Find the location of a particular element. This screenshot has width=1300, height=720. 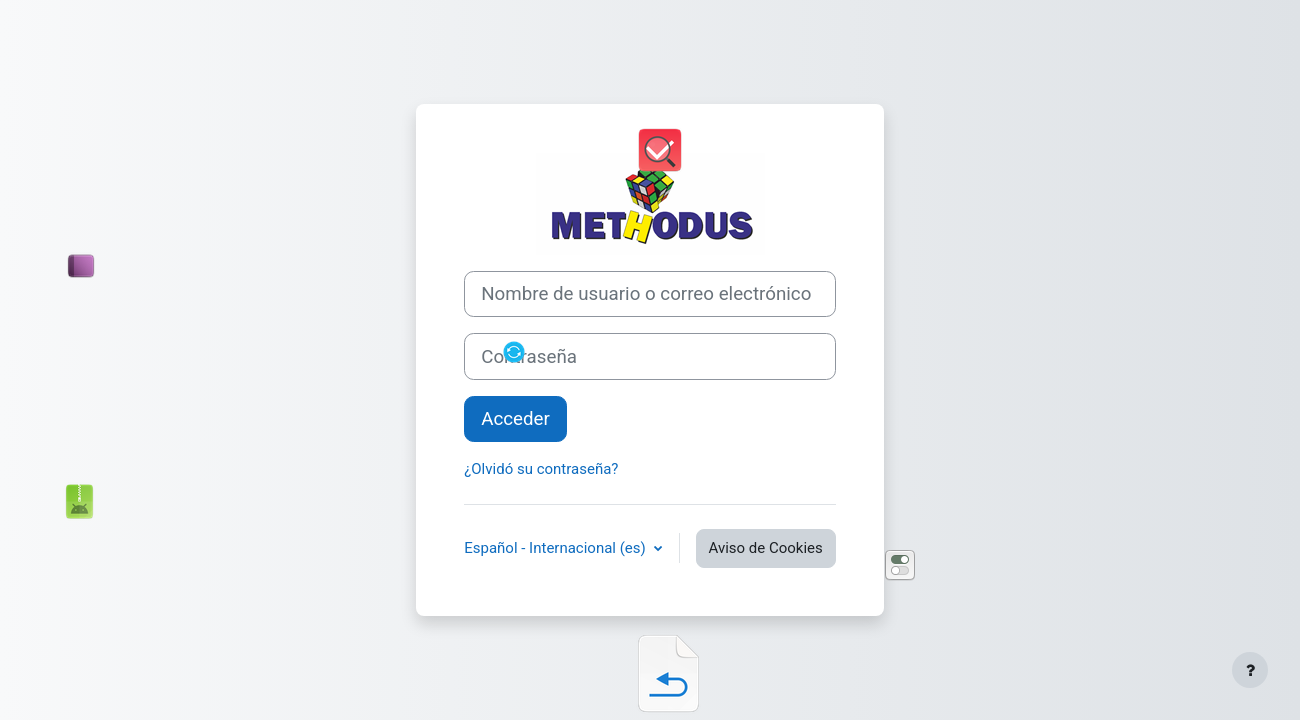

open unity tweak tool settings is located at coordinates (900, 565).